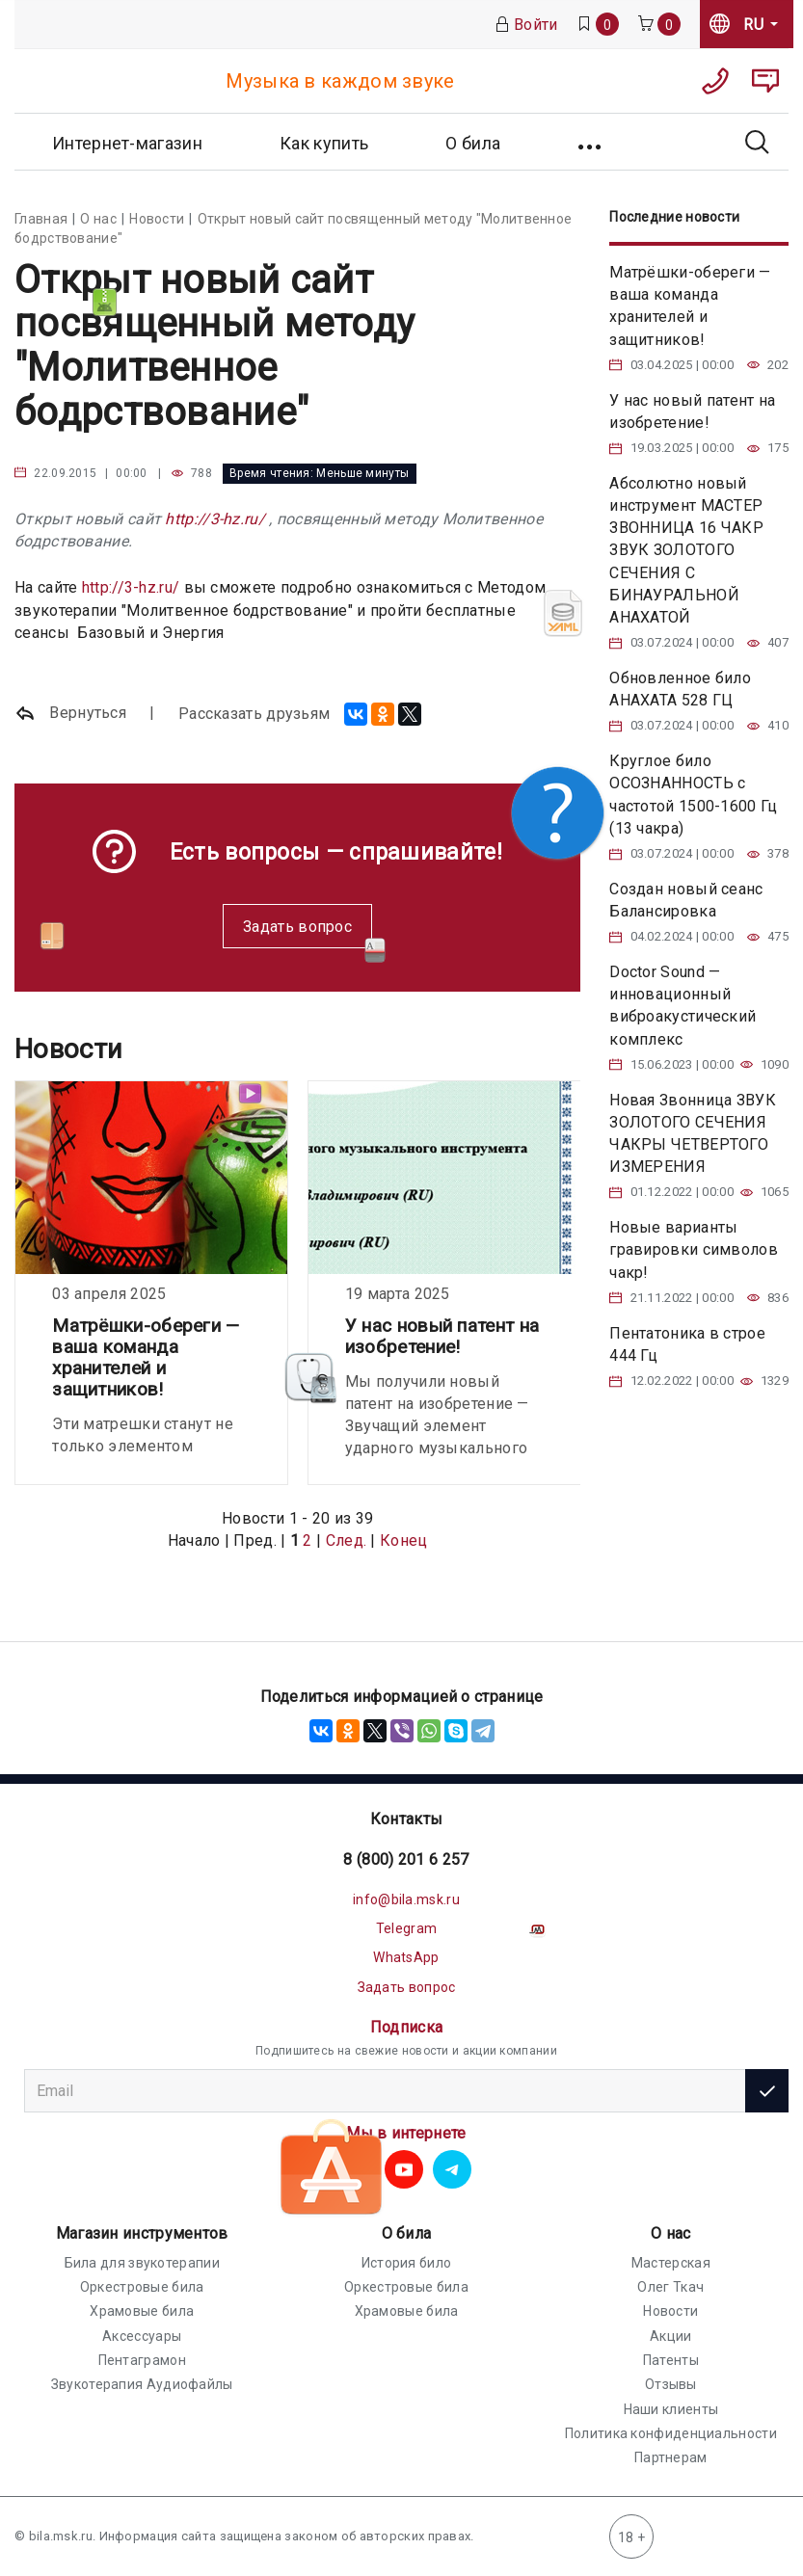  Describe the element at coordinates (308, 1376) in the screenshot. I see `open Disk Utility to manage storage drives` at that location.